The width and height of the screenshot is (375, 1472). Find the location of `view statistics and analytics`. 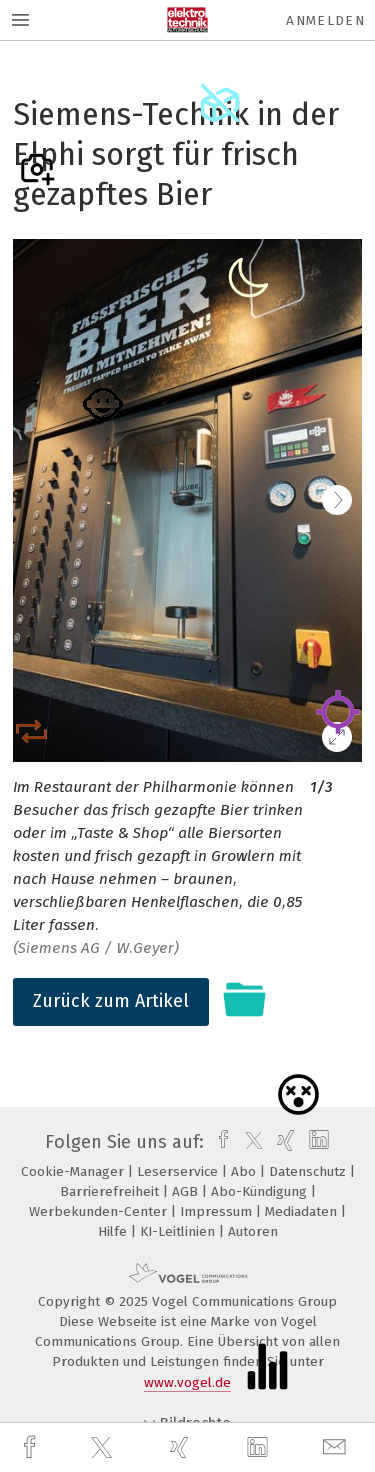

view statistics and analytics is located at coordinates (267, 1366).